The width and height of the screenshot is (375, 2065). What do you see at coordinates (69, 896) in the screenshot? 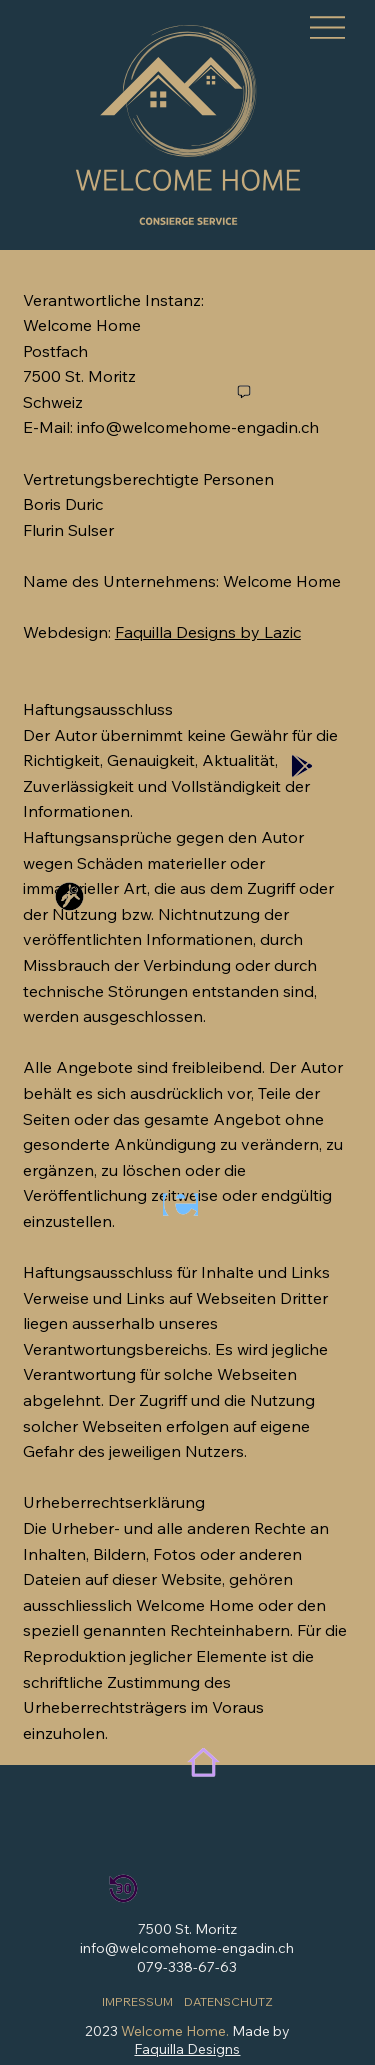
I see `grav CMS platform logo` at bounding box center [69, 896].